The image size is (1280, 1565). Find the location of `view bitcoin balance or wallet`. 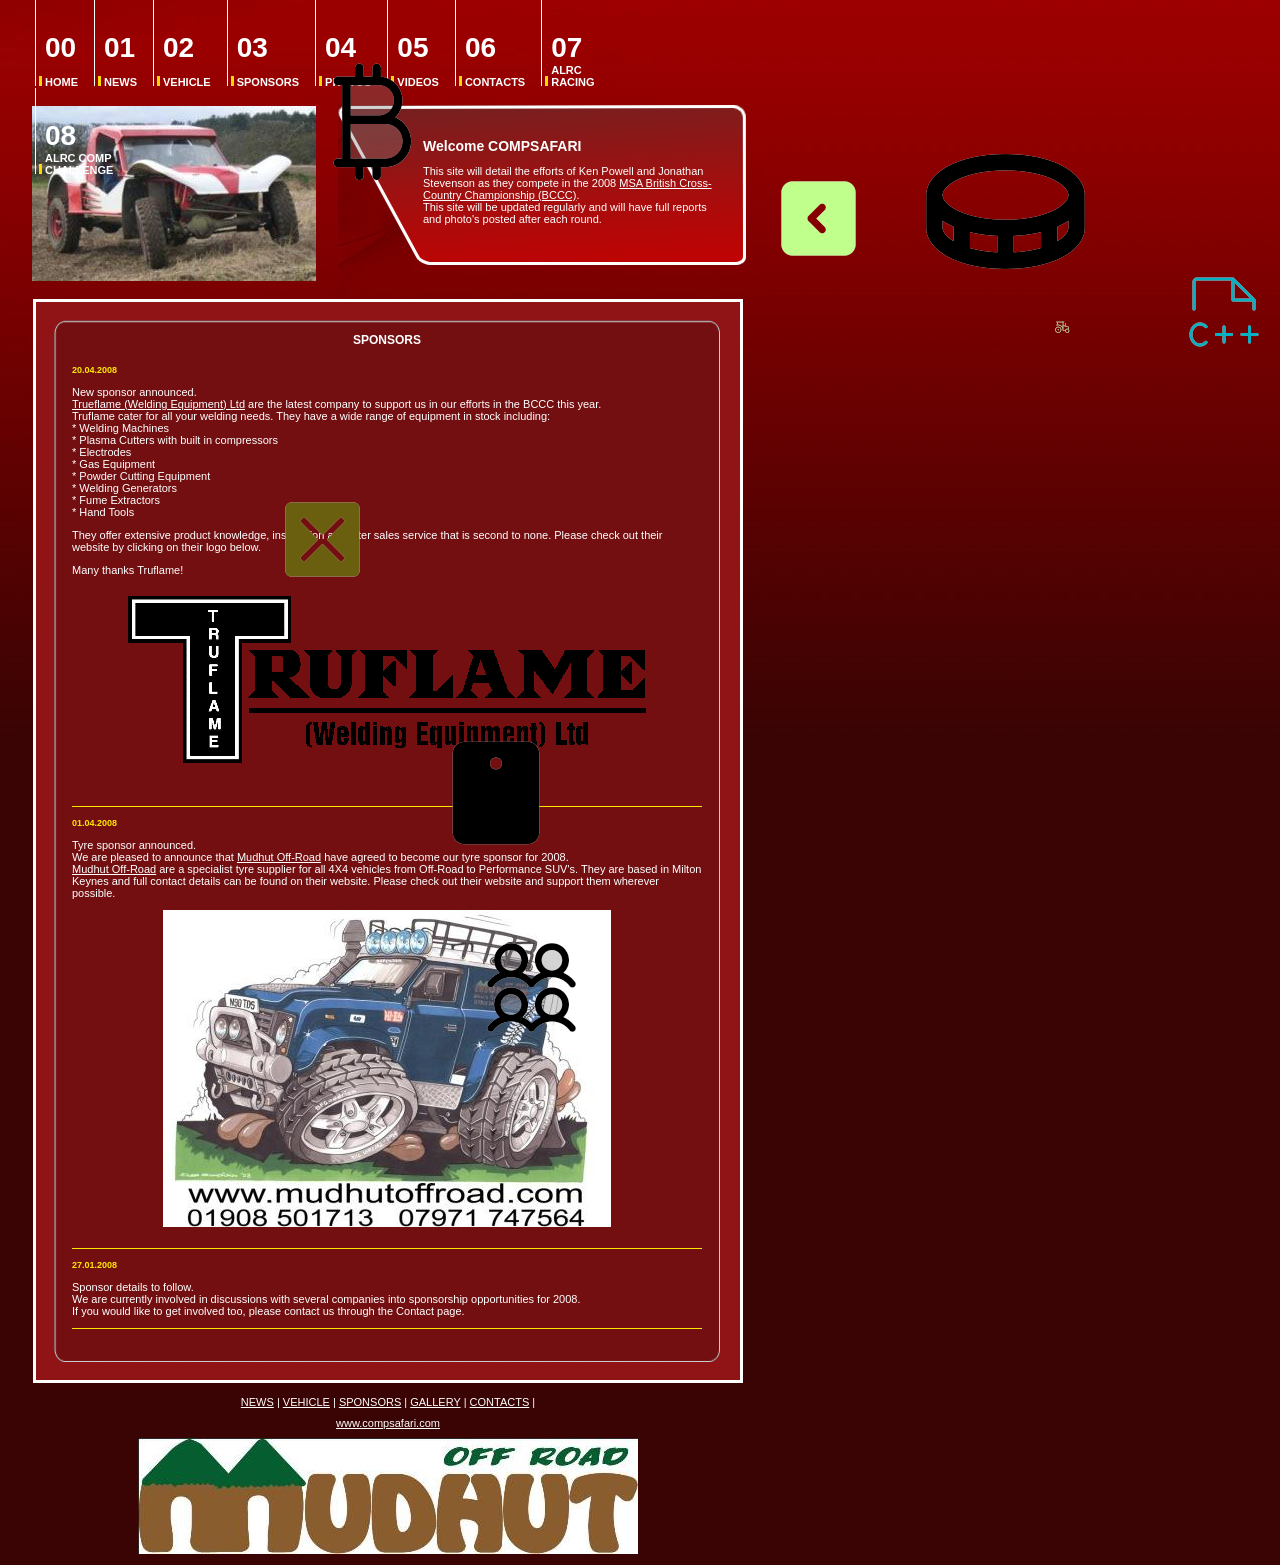

view bitcoin balance or wallet is located at coordinates (368, 124).